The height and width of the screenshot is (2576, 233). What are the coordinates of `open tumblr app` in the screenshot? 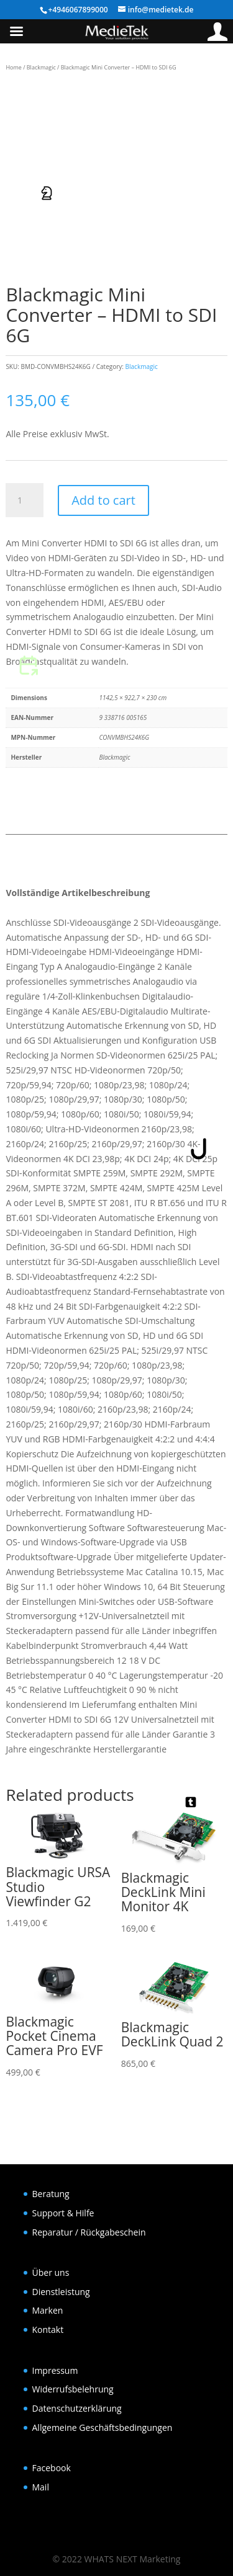 It's located at (191, 1802).